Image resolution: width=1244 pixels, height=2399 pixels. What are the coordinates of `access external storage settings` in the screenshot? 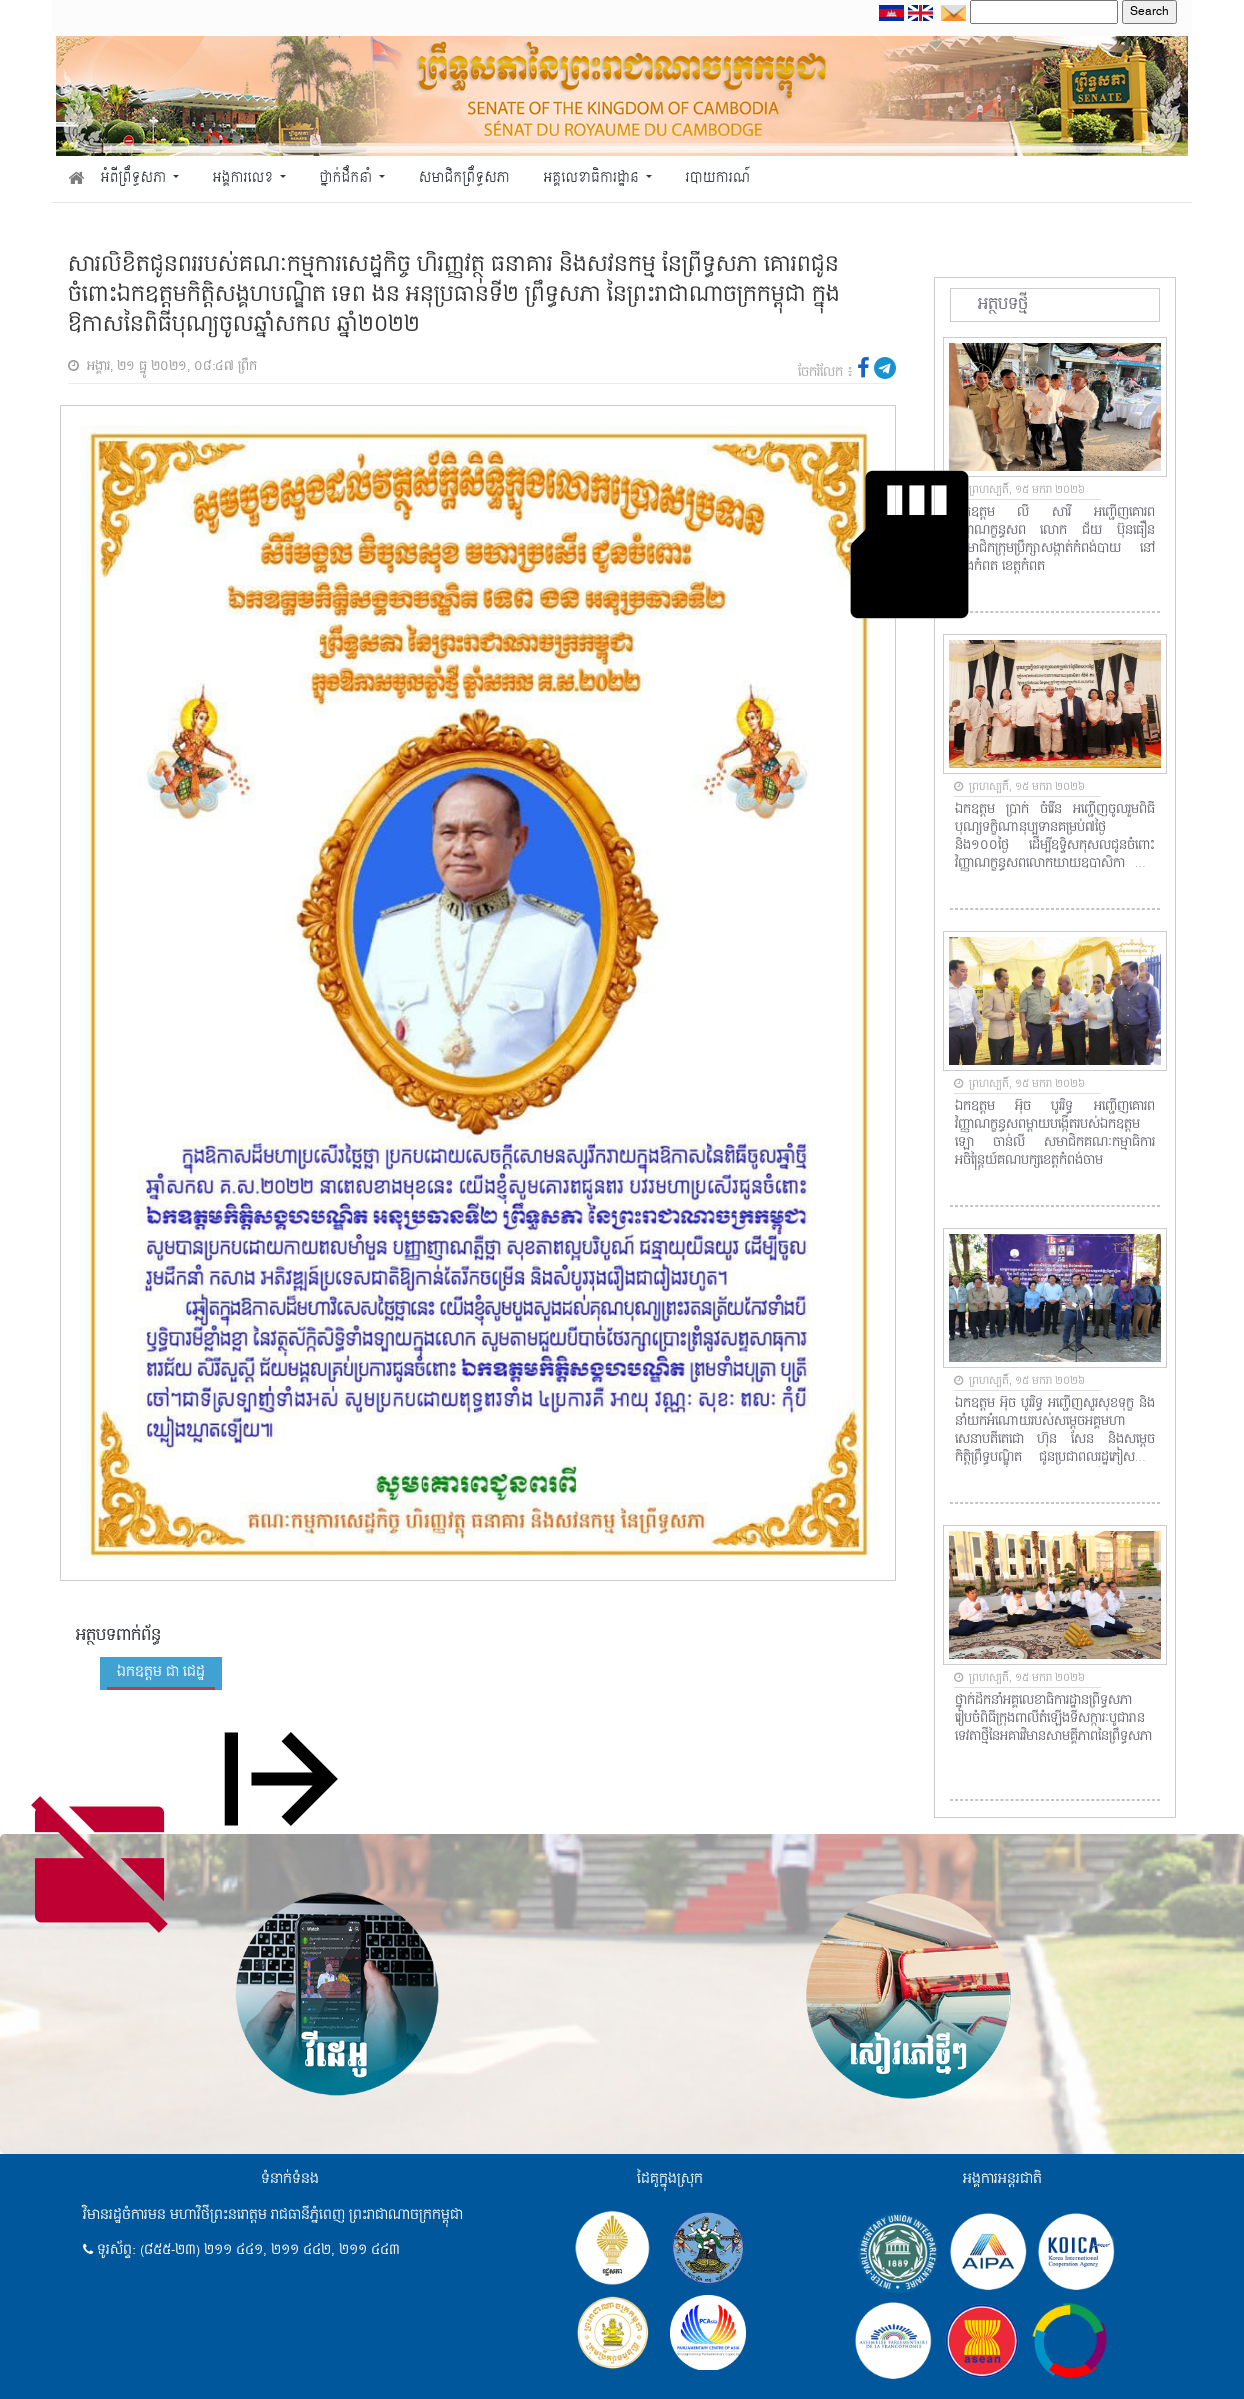 It's located at (909, 544).